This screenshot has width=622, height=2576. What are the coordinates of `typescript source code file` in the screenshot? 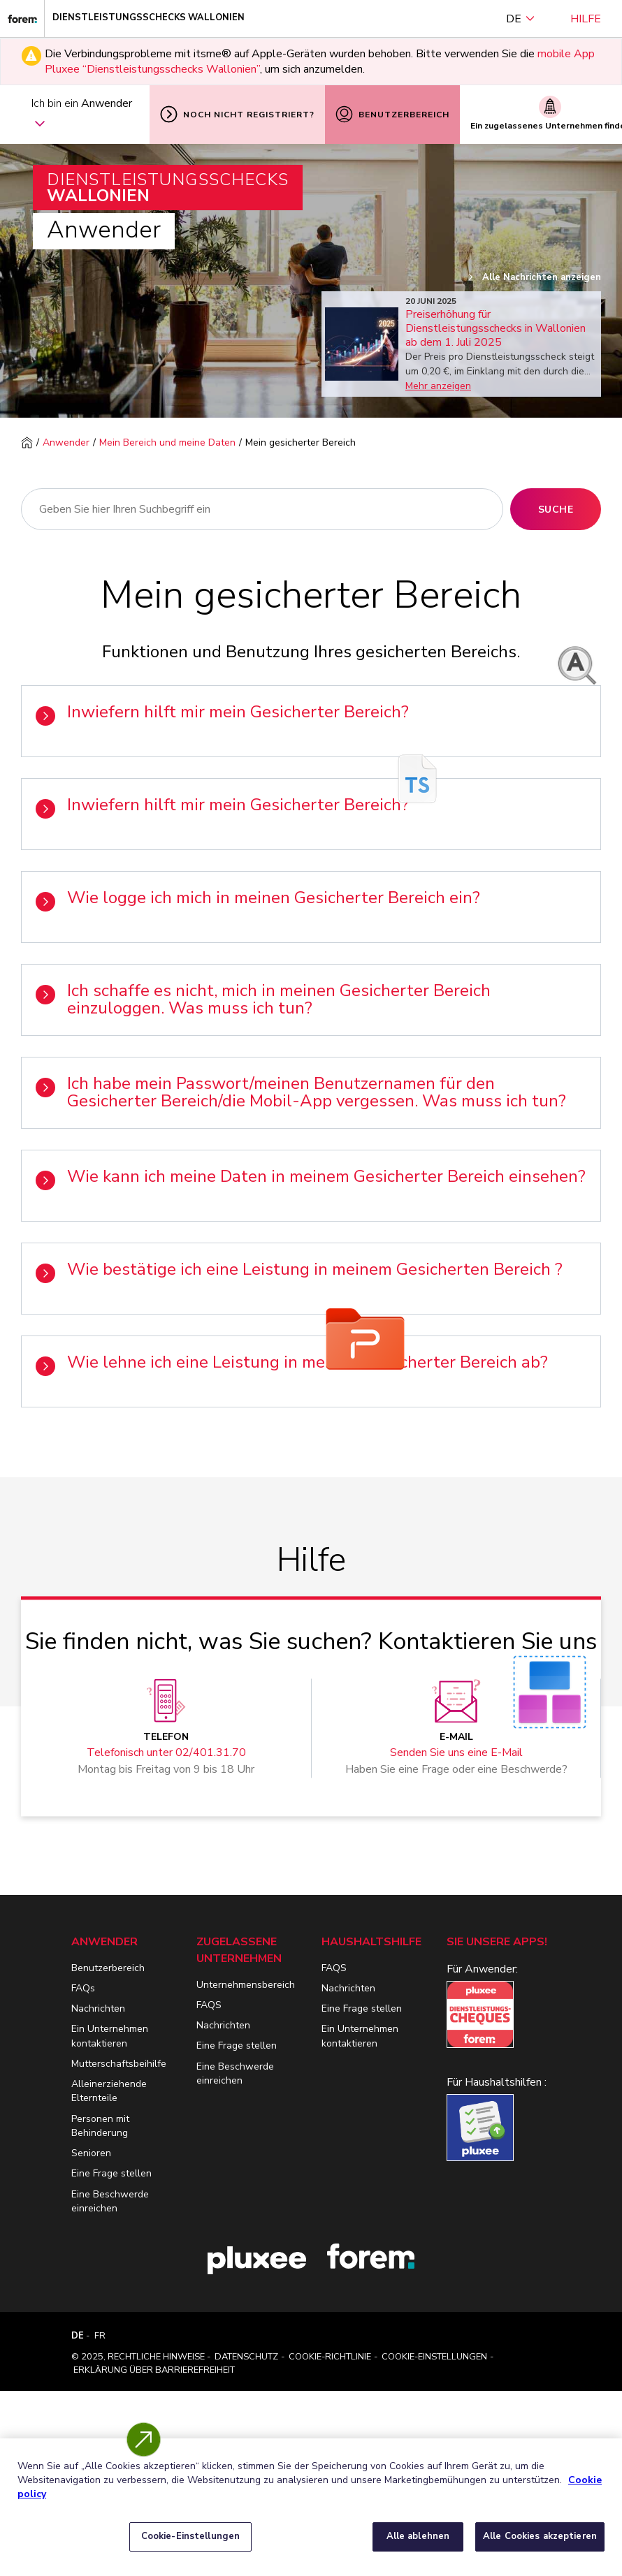 It's located at (417, 779).